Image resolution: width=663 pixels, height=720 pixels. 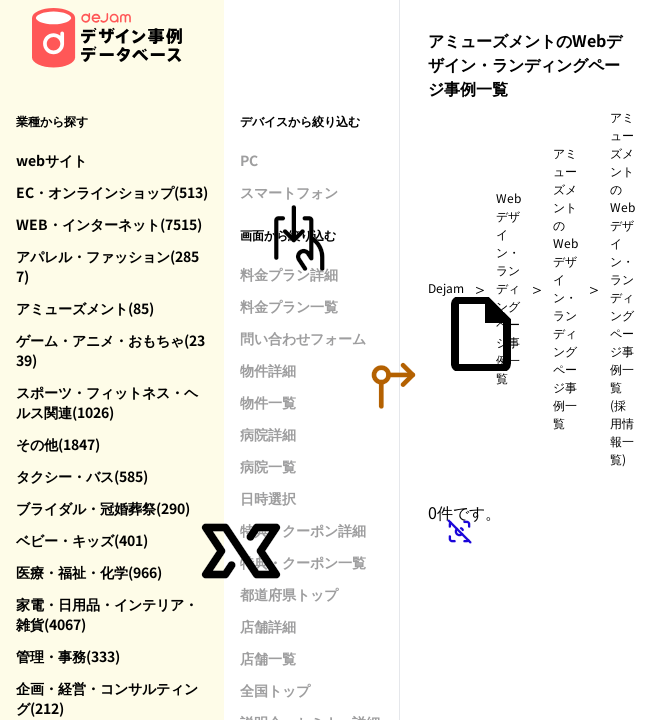 I want to click on screen capture disabled, so click(x=459, y=531).